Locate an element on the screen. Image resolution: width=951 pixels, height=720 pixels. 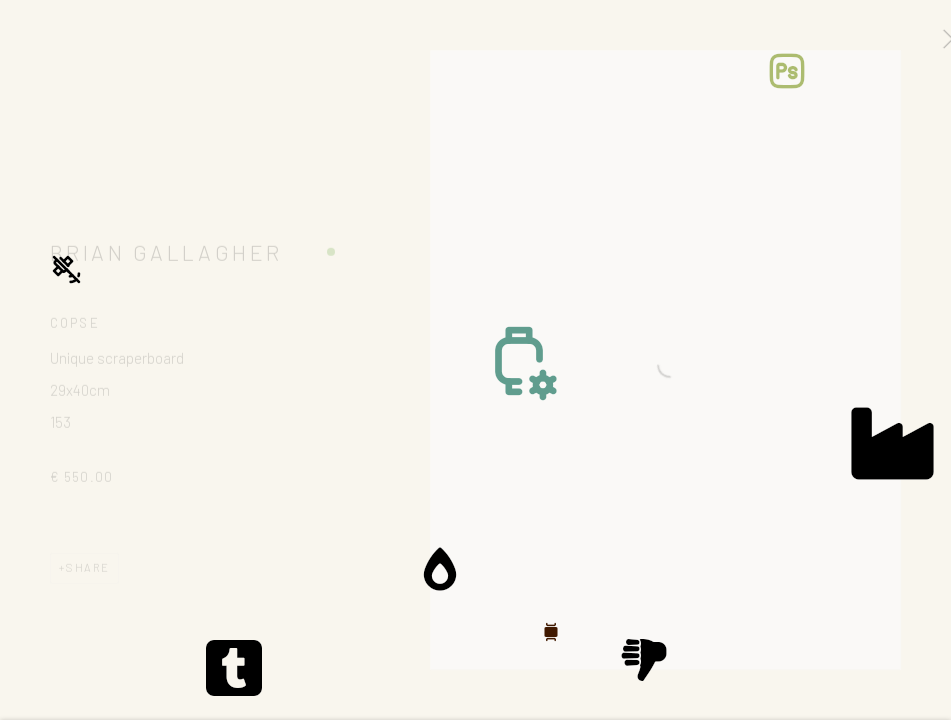
indicates trending or hot content is located at coordinates (440, 569).